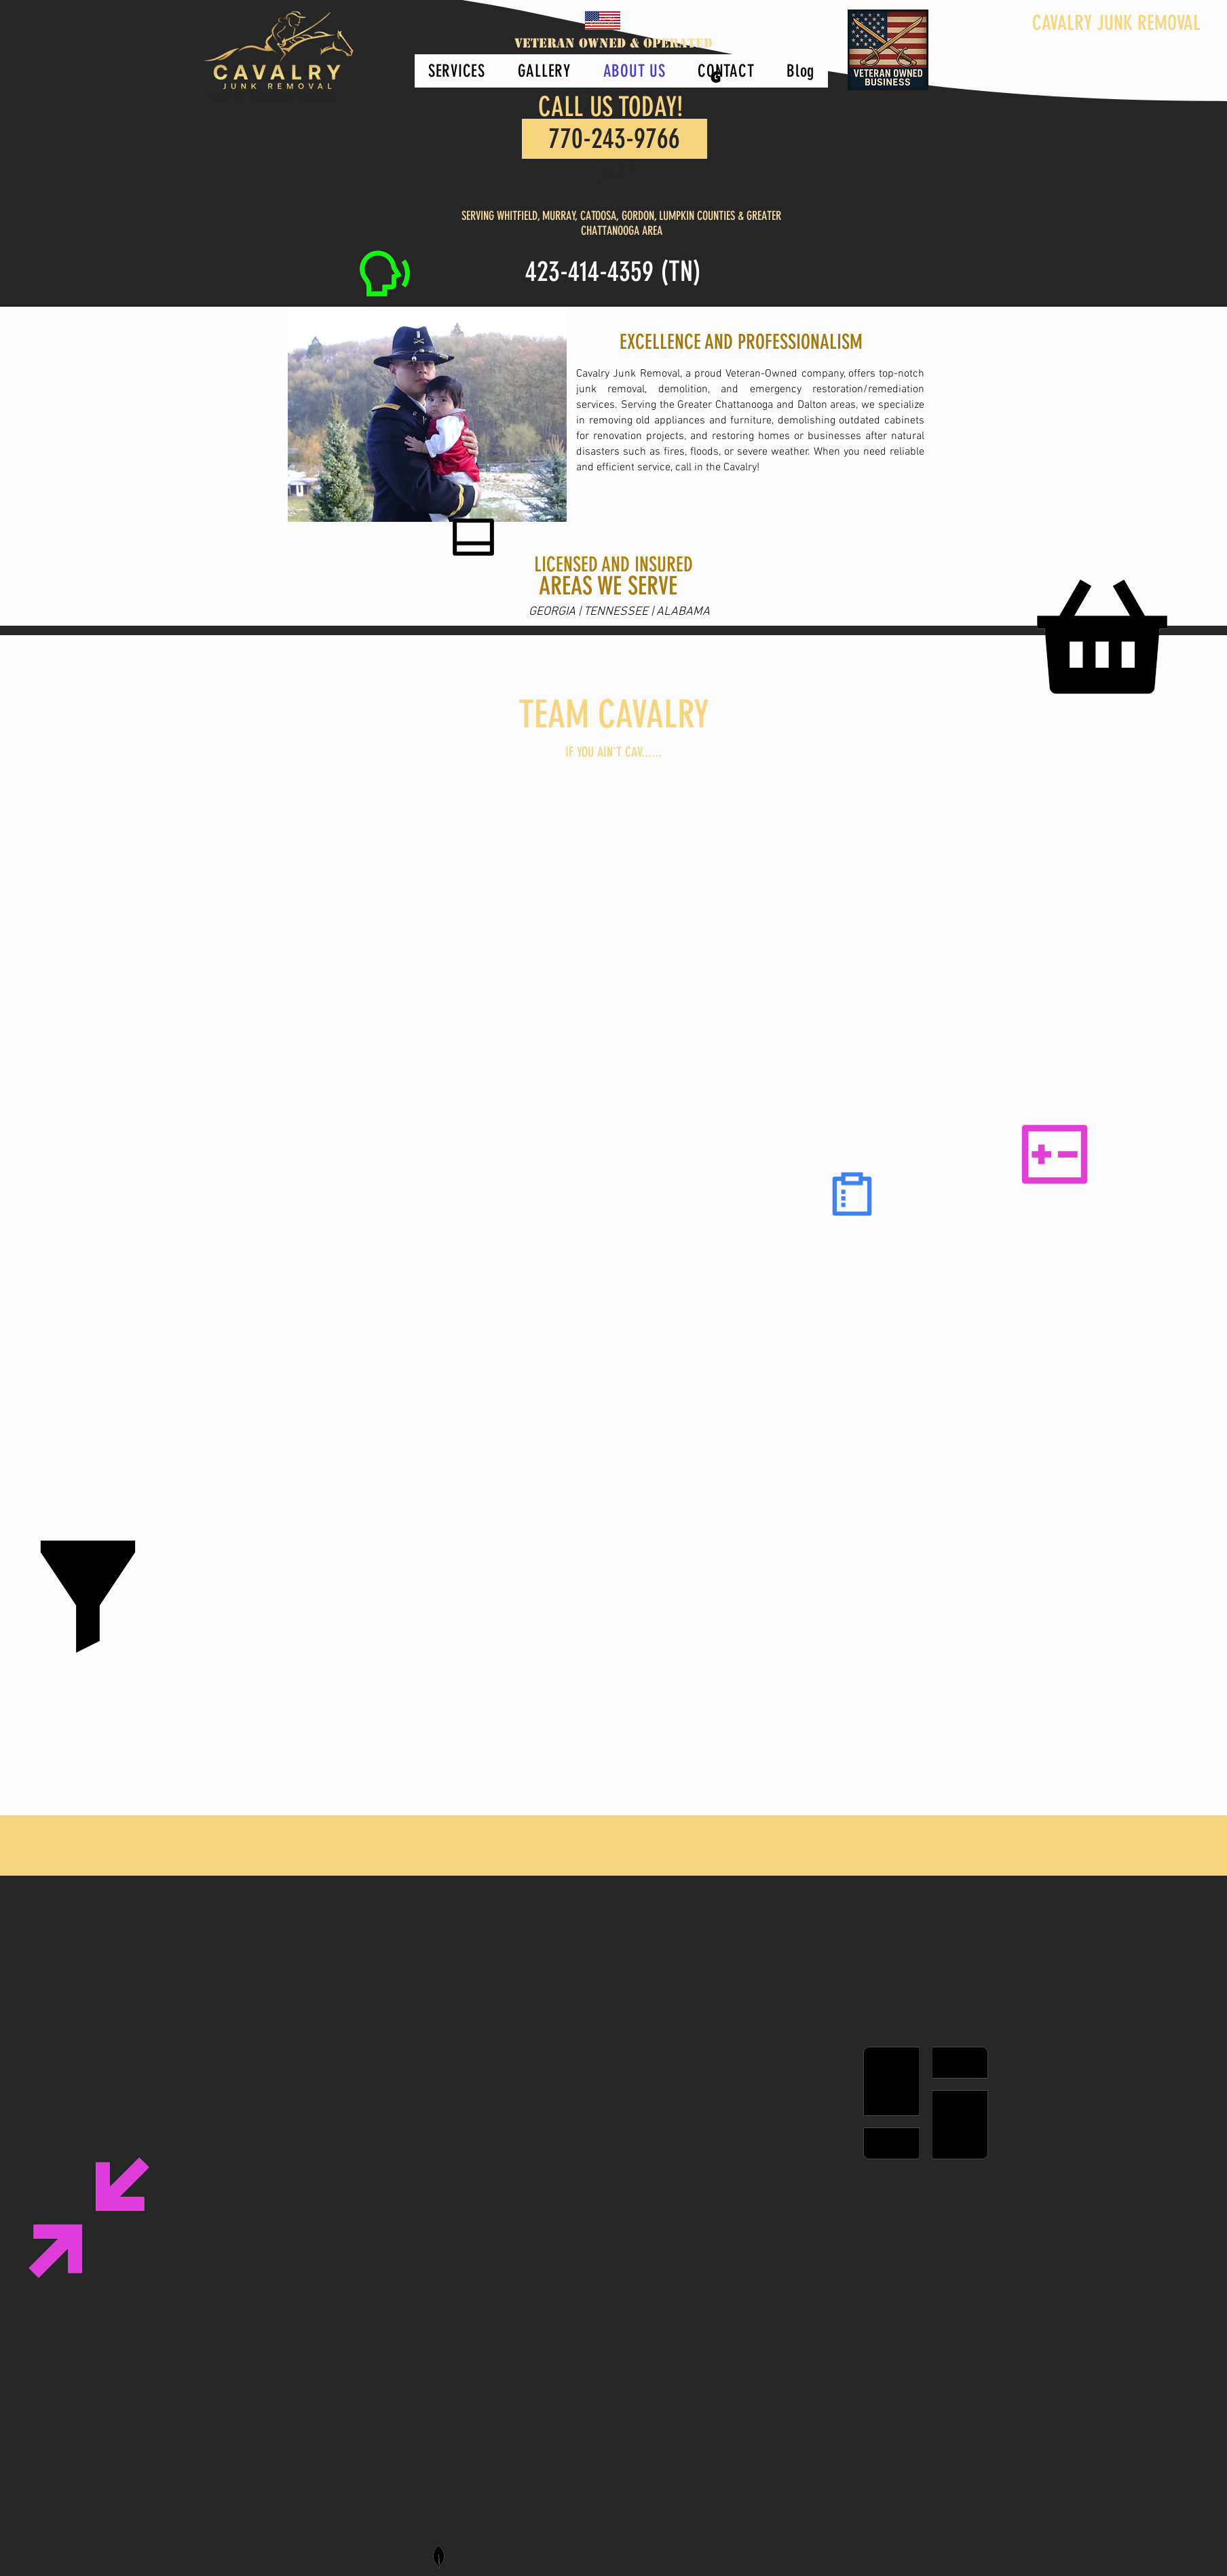 The width and height of the screenshot is (1227, 2576). What do you see at coordinates (852, 1194) in the screenshot?
I see `access survey or feedback form` at bounding box center [852, 1194].